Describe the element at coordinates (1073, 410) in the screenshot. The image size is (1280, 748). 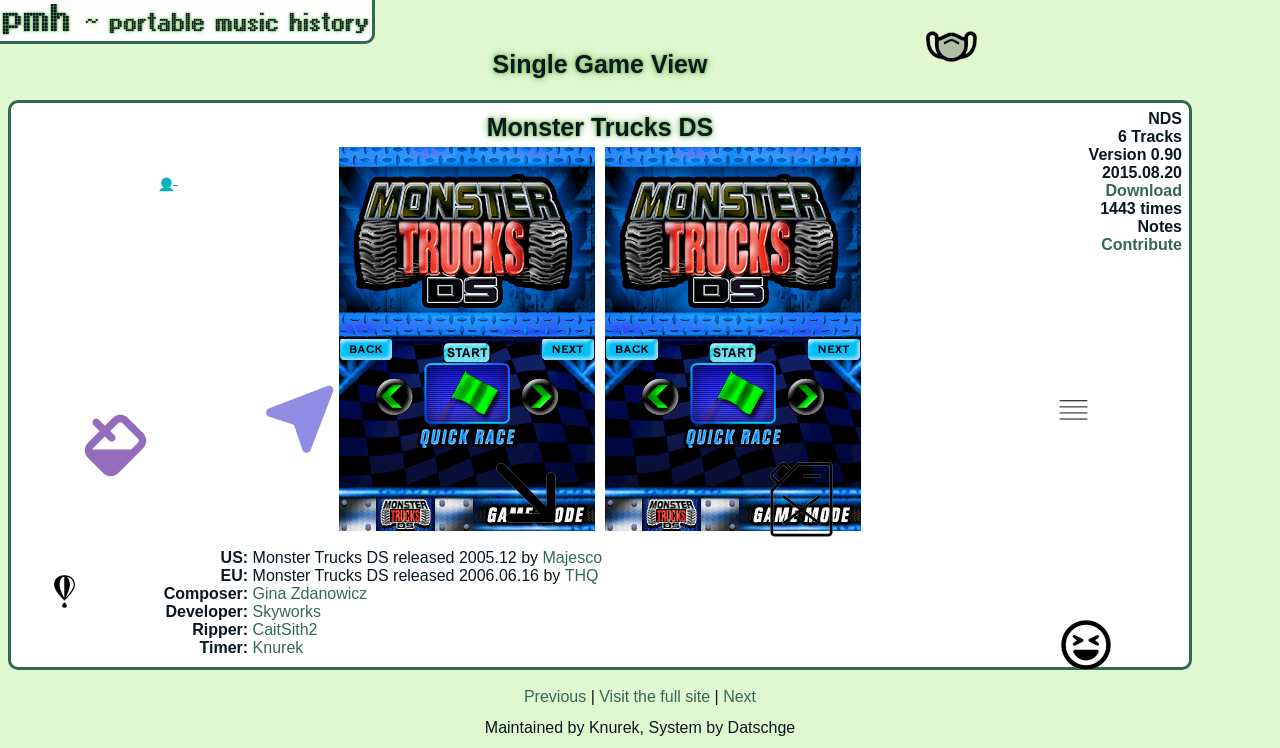
I see `justify text alignment` at that location.